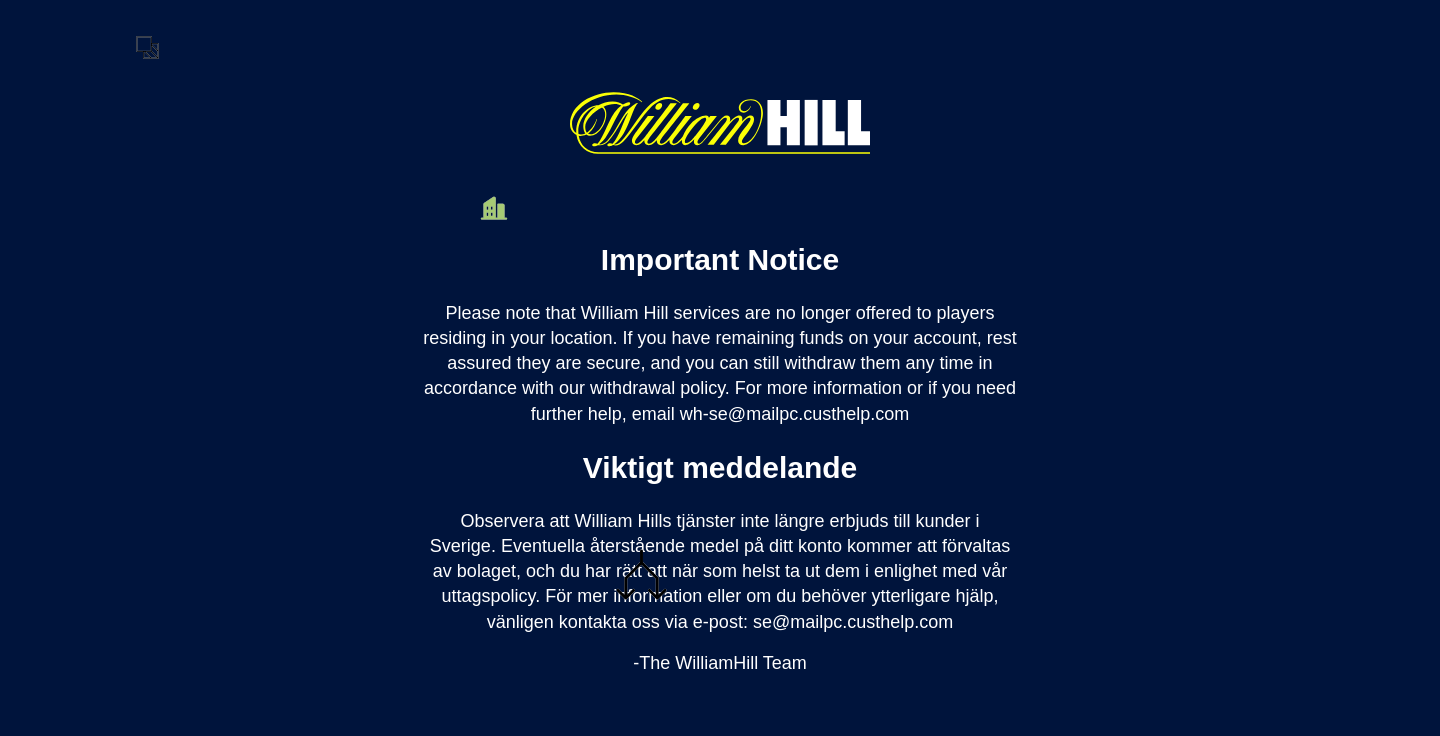 The width and height of the screenshot is (1440, 736). What do you see at coordinates (641, 576) in the screenshot?
I see `split content into multiple paths` at bounding box center [641, 576].